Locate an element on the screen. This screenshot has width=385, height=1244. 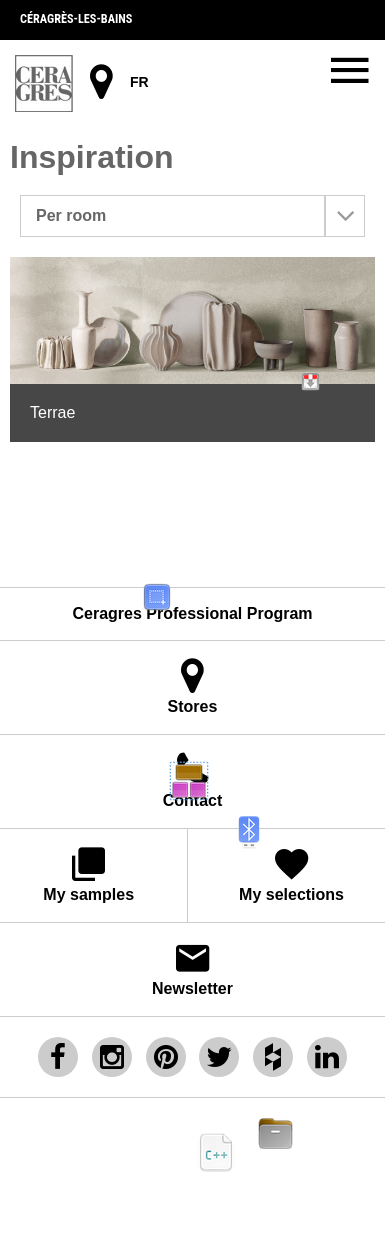
select all items in the current view is located at coordinates (189, 781).